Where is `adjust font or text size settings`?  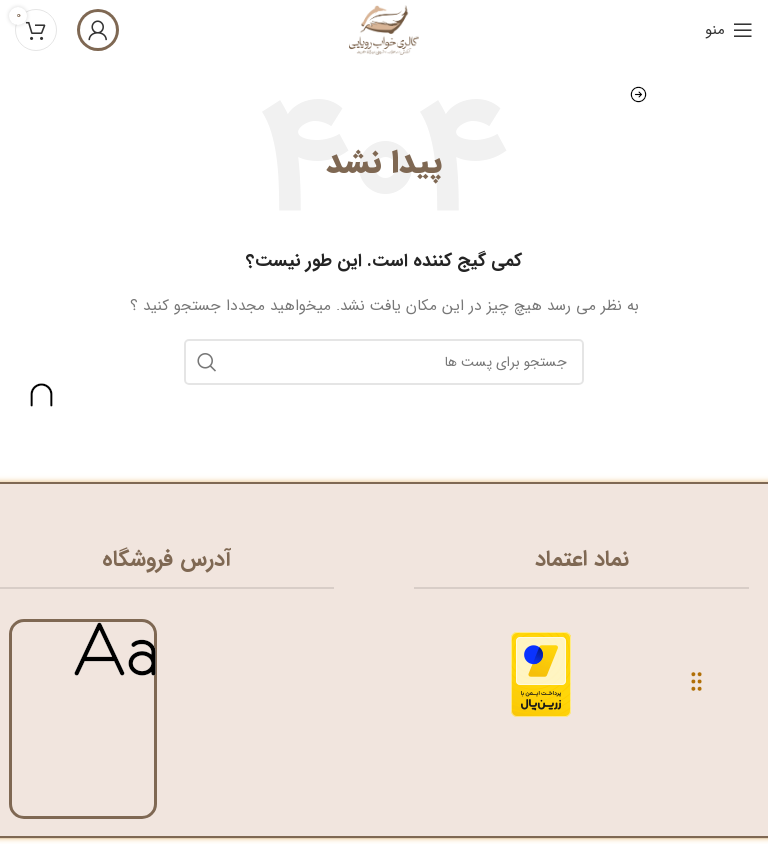 adjust font or text size settings is located at coordinates (116, 650).